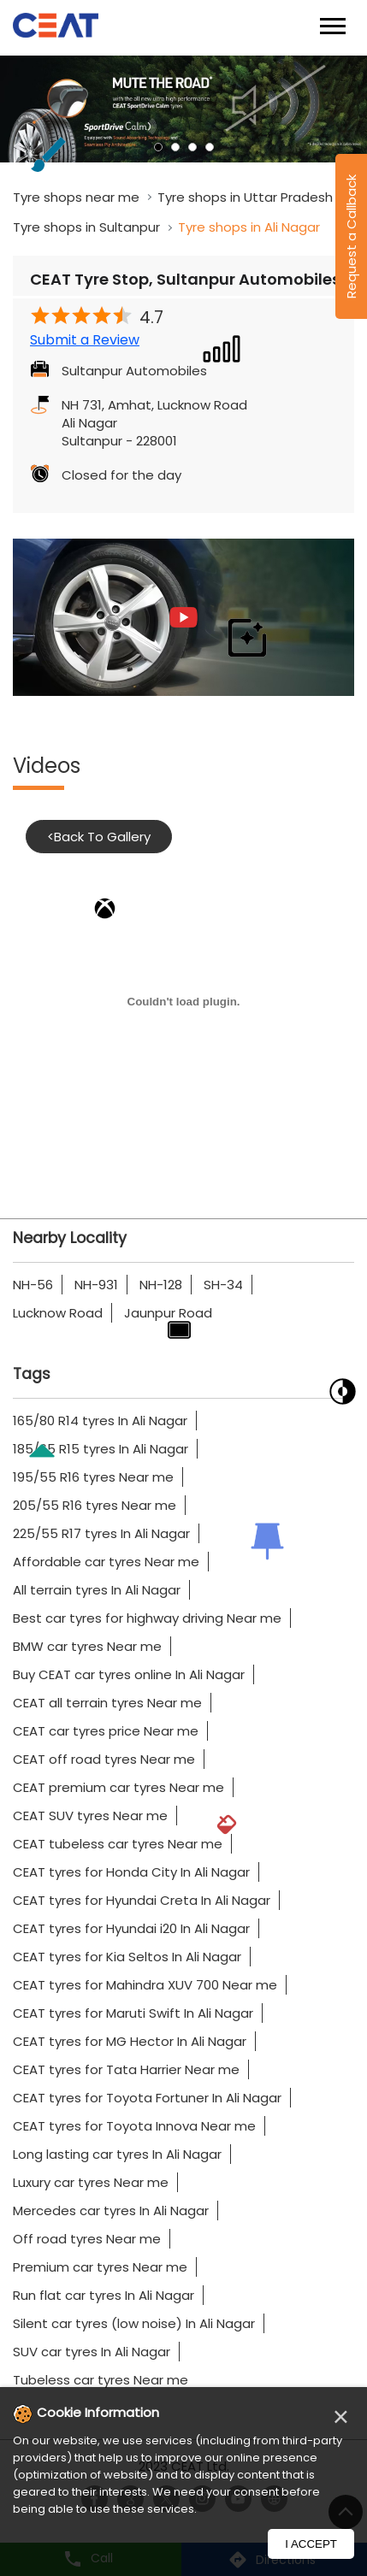 The image size is (367, 2576). I want to click on indicates cellular network signal strength, so click(222, 349).